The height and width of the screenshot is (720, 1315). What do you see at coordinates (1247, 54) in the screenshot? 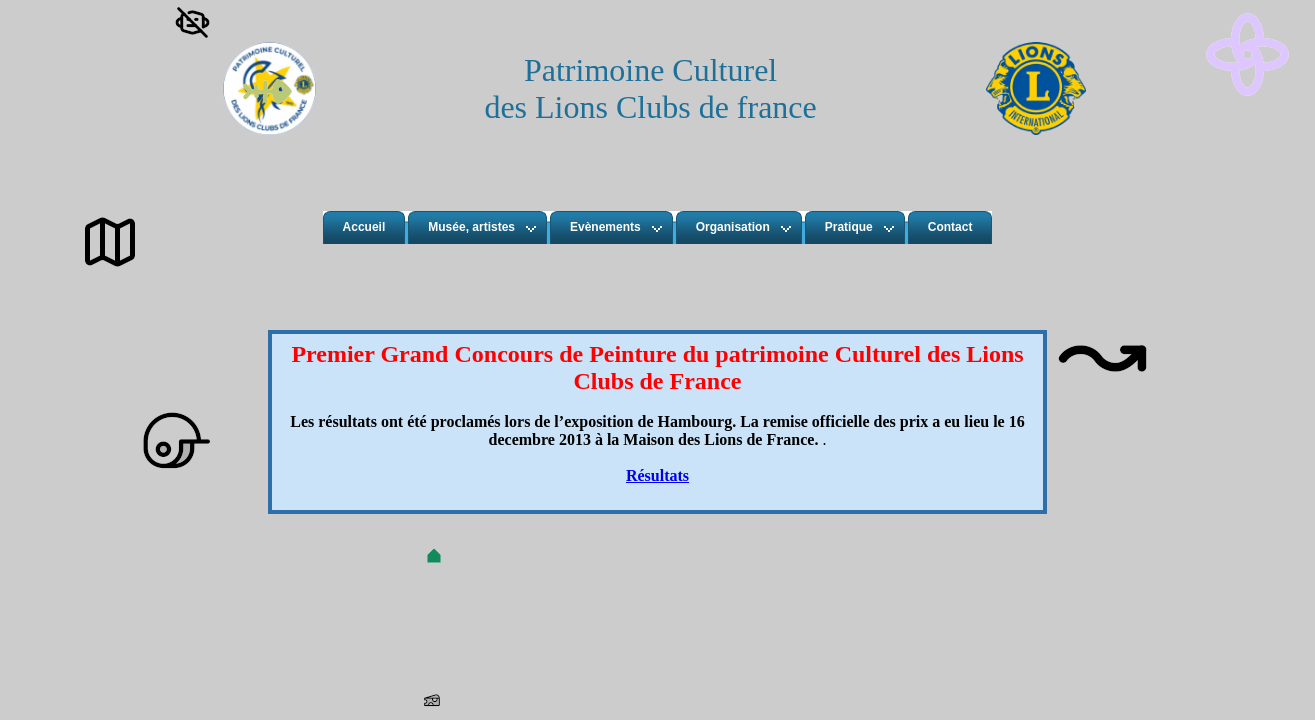
I see `supernova app or service branding` at bounding box center [1247, 54].